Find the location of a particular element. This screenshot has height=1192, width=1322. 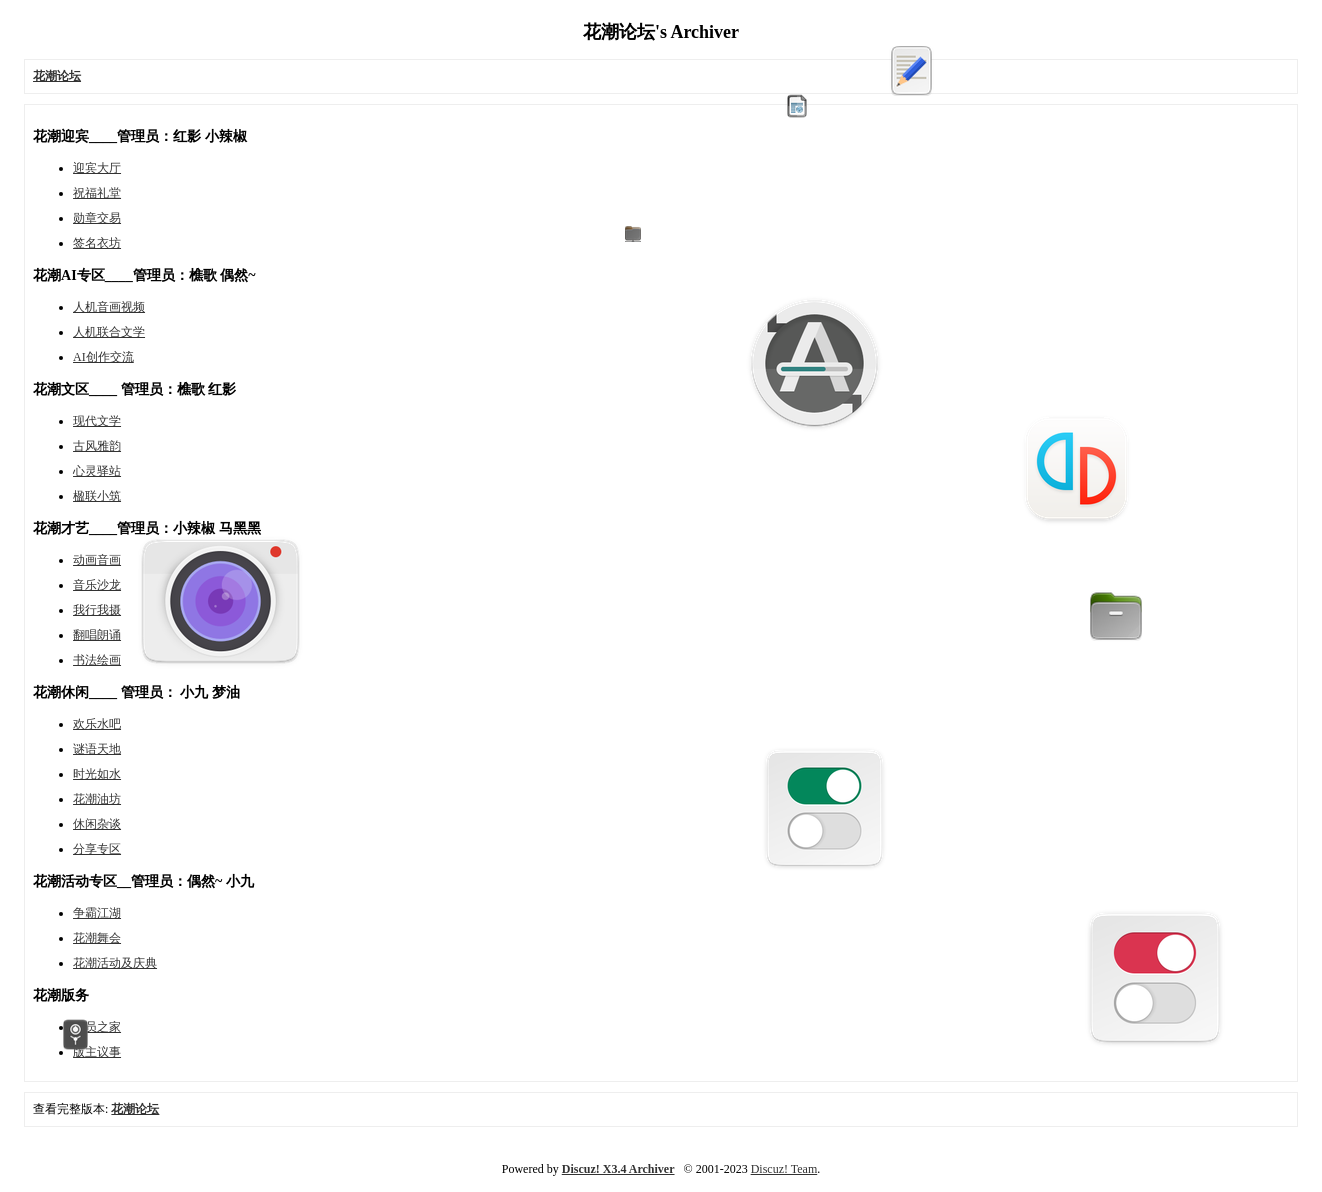

open the camera app is located at coordinates (220, 601).